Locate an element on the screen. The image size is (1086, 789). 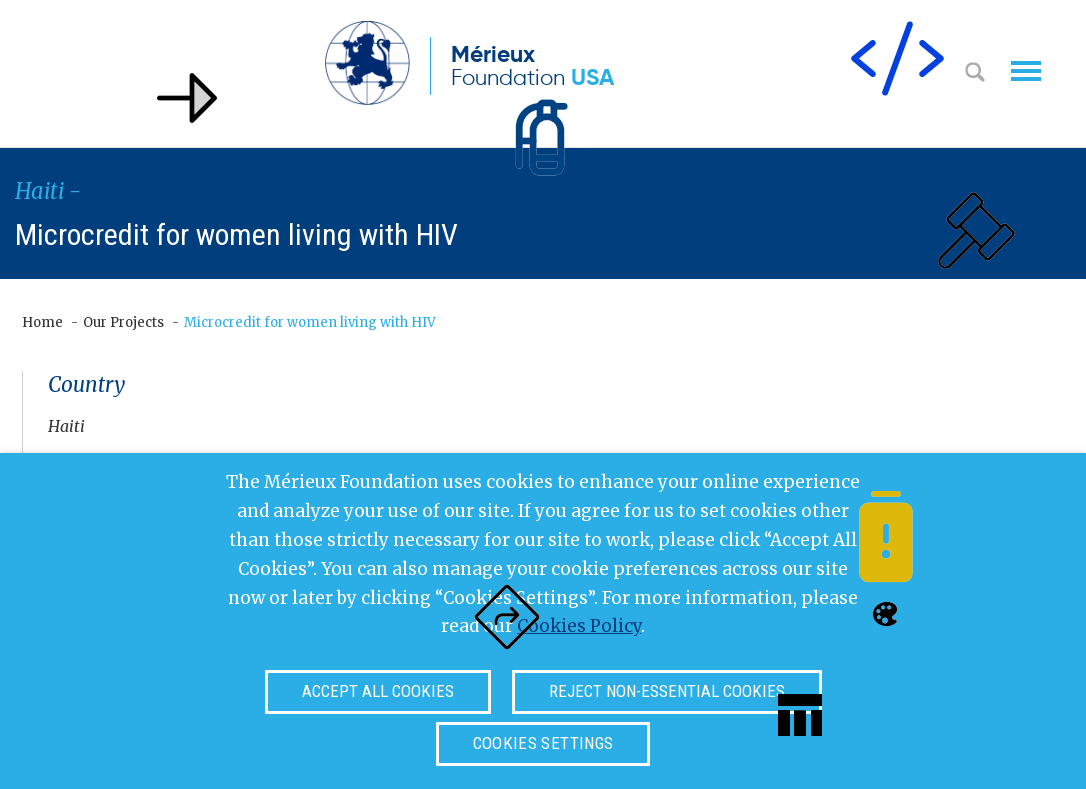
access fire safety information is located at coordinates (543, 137).